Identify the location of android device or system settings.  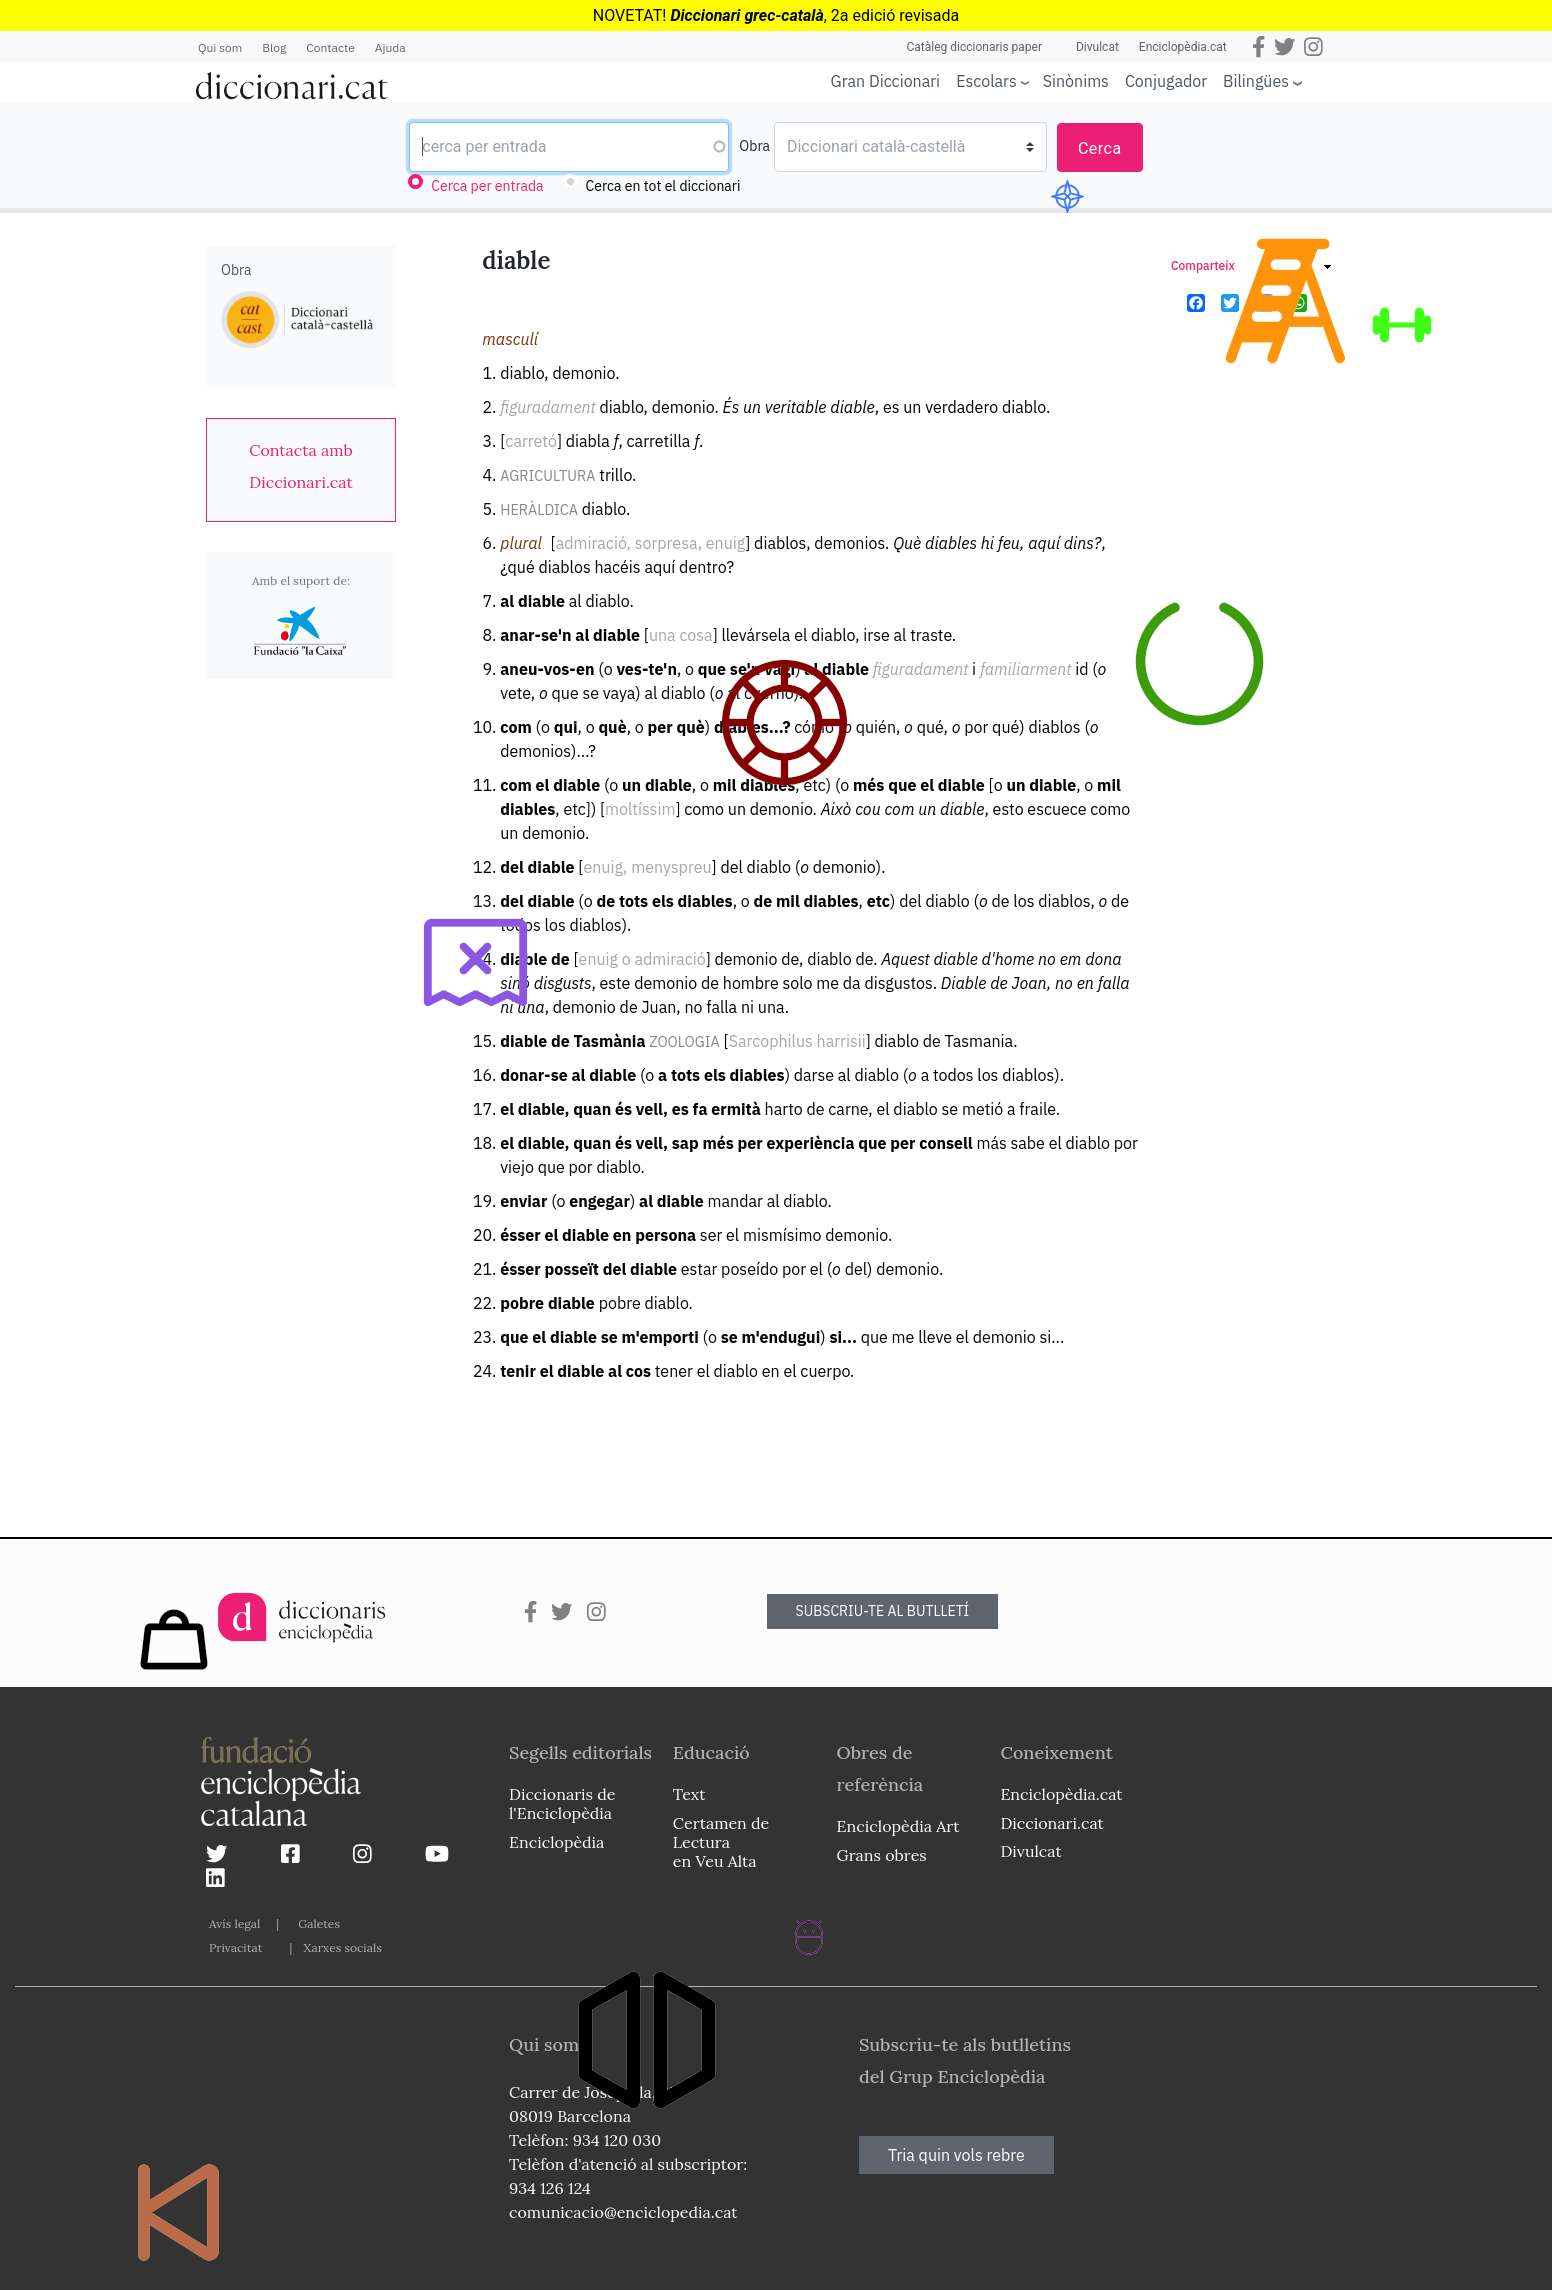
(809, 1937).